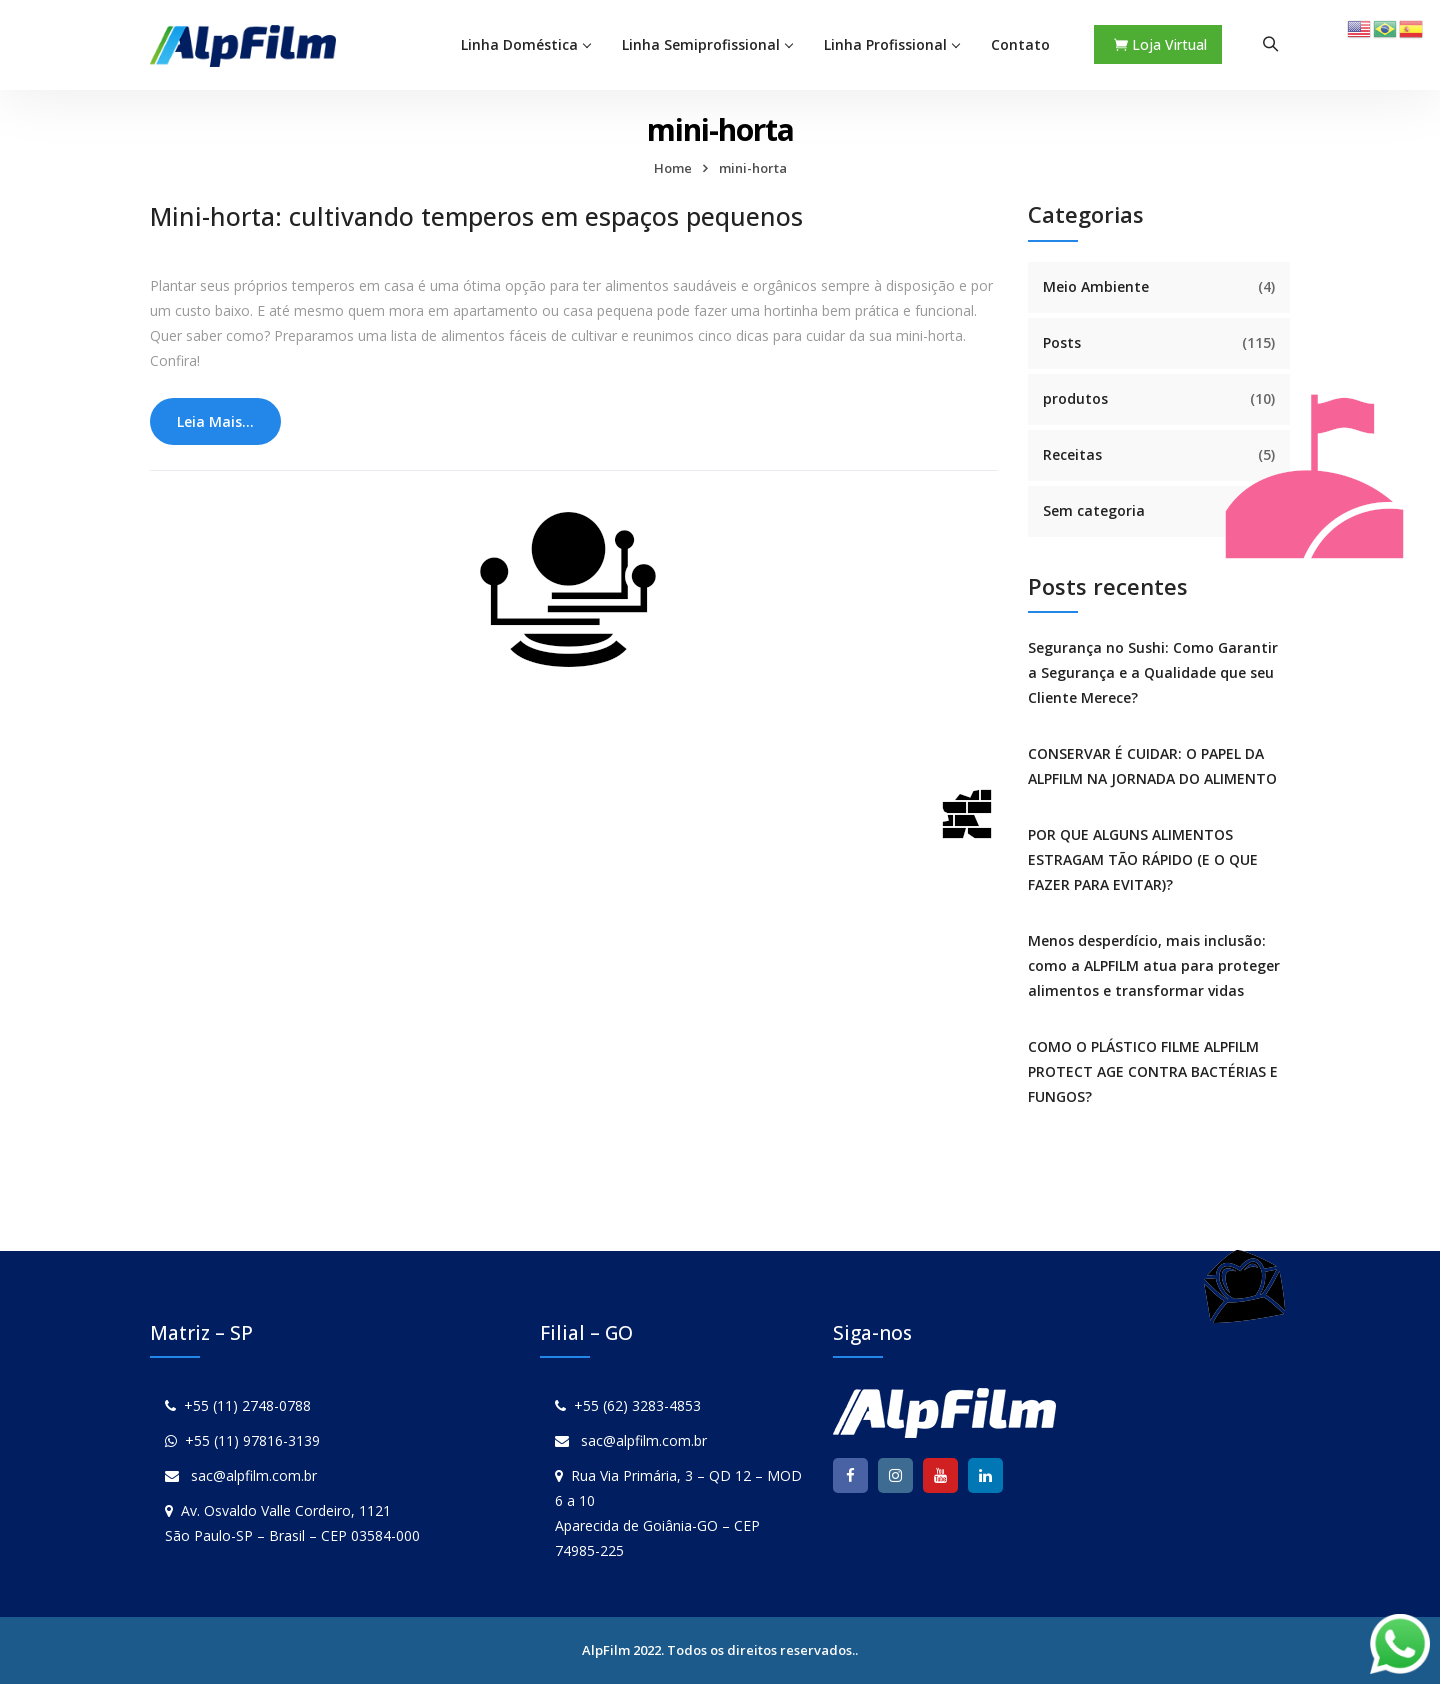  Describe the element at coordinates (1244, 1286) in the screenshot. I see `compose or send a love letter` at that location.